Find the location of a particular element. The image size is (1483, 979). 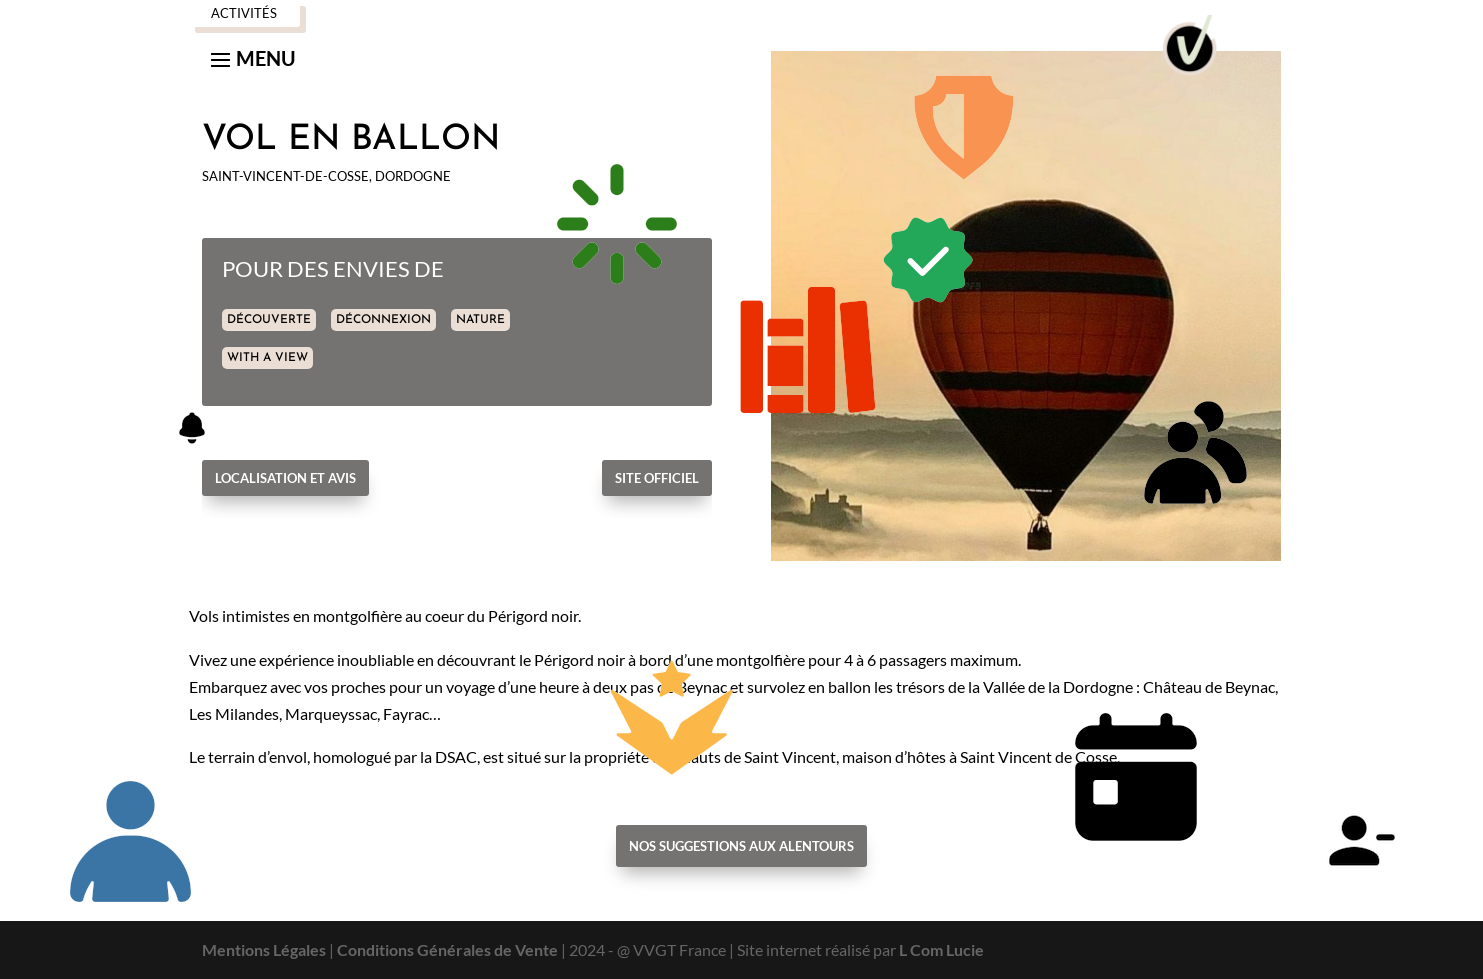

view notifications is located at coordinates (192, 428).